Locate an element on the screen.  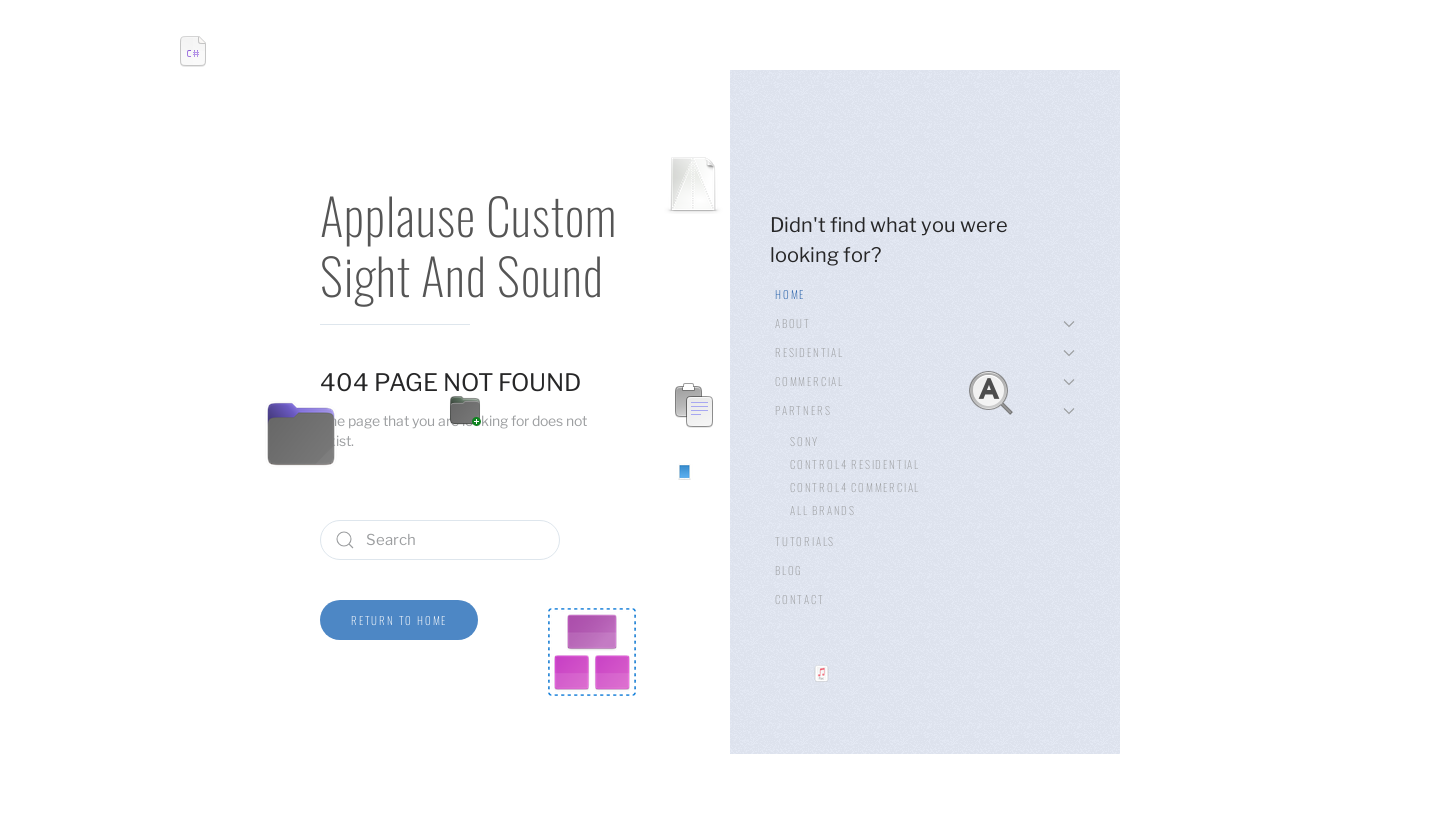
paste content from clipboard is located at coordinates (694, 405).